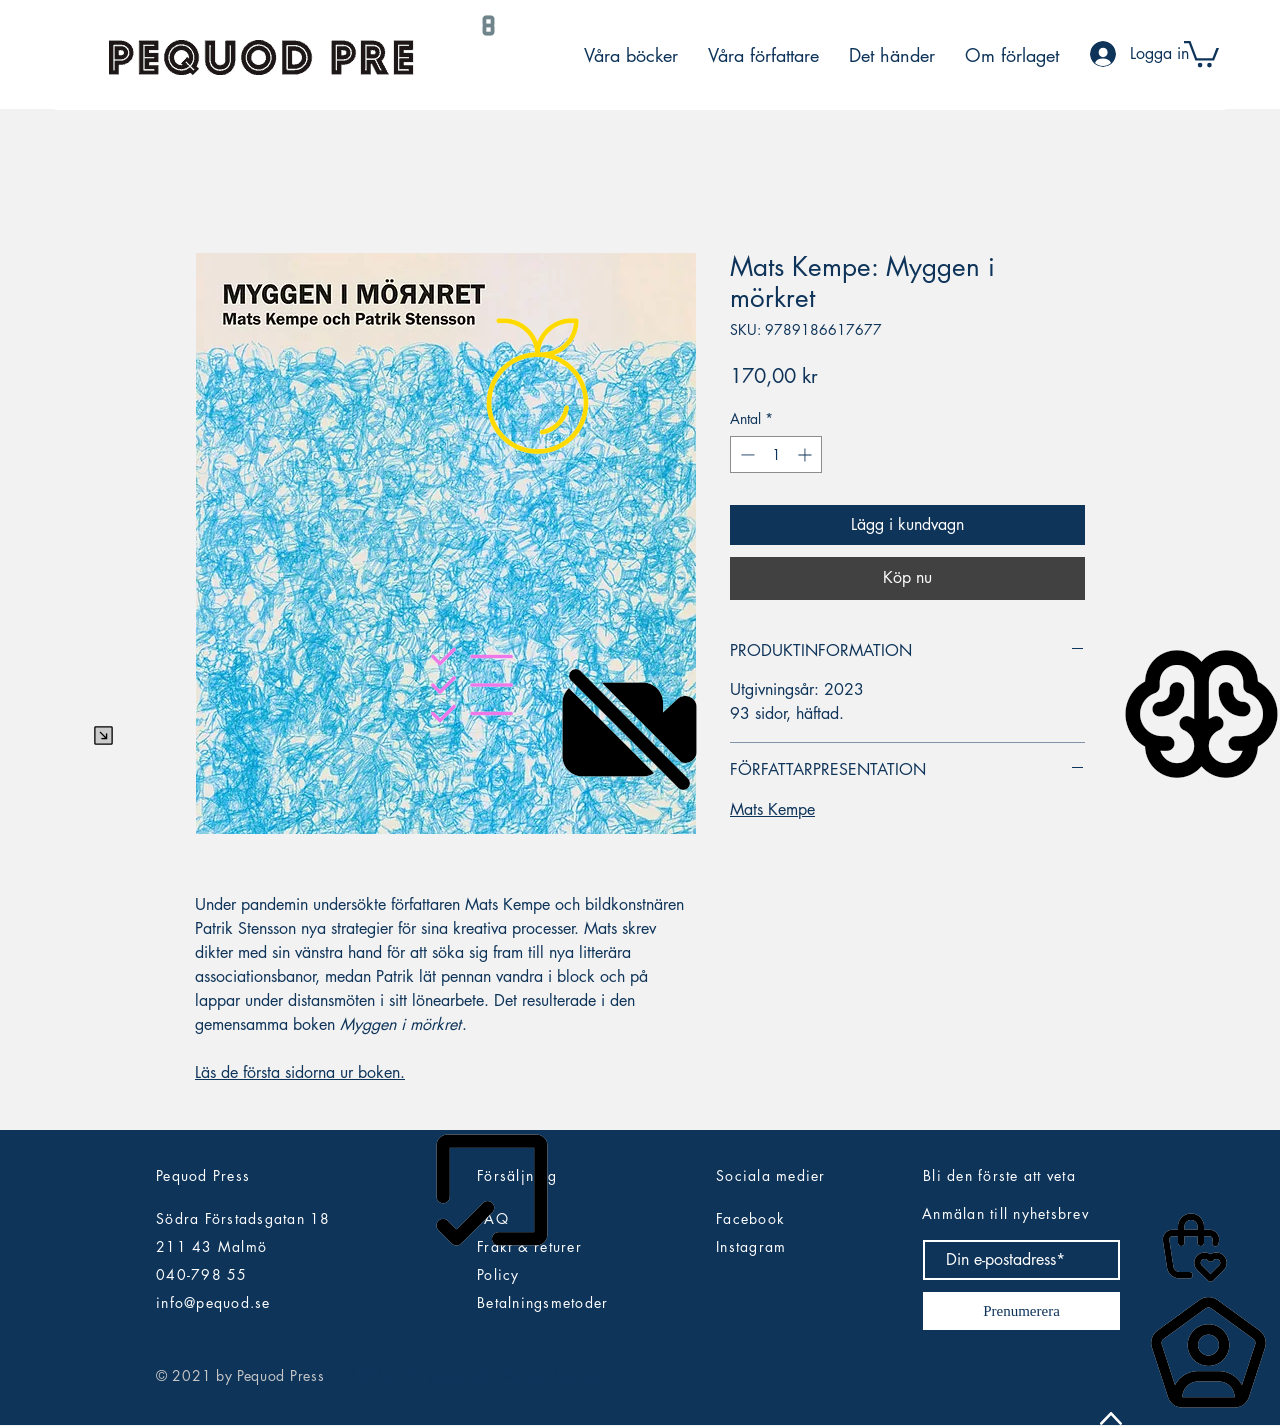  I want to click on navigate to the bottom-right section, so click(103, 735).